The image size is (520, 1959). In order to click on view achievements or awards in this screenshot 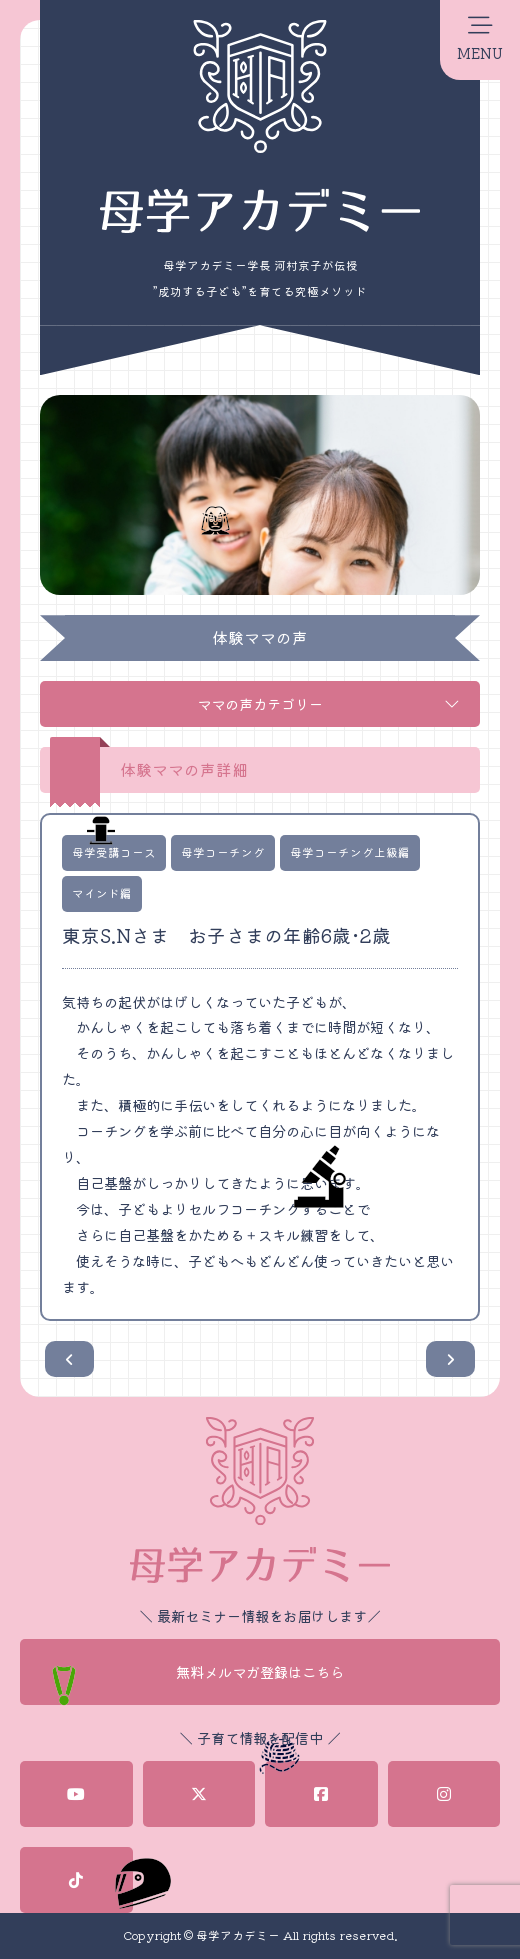, I will do `click(64, 1685)`.